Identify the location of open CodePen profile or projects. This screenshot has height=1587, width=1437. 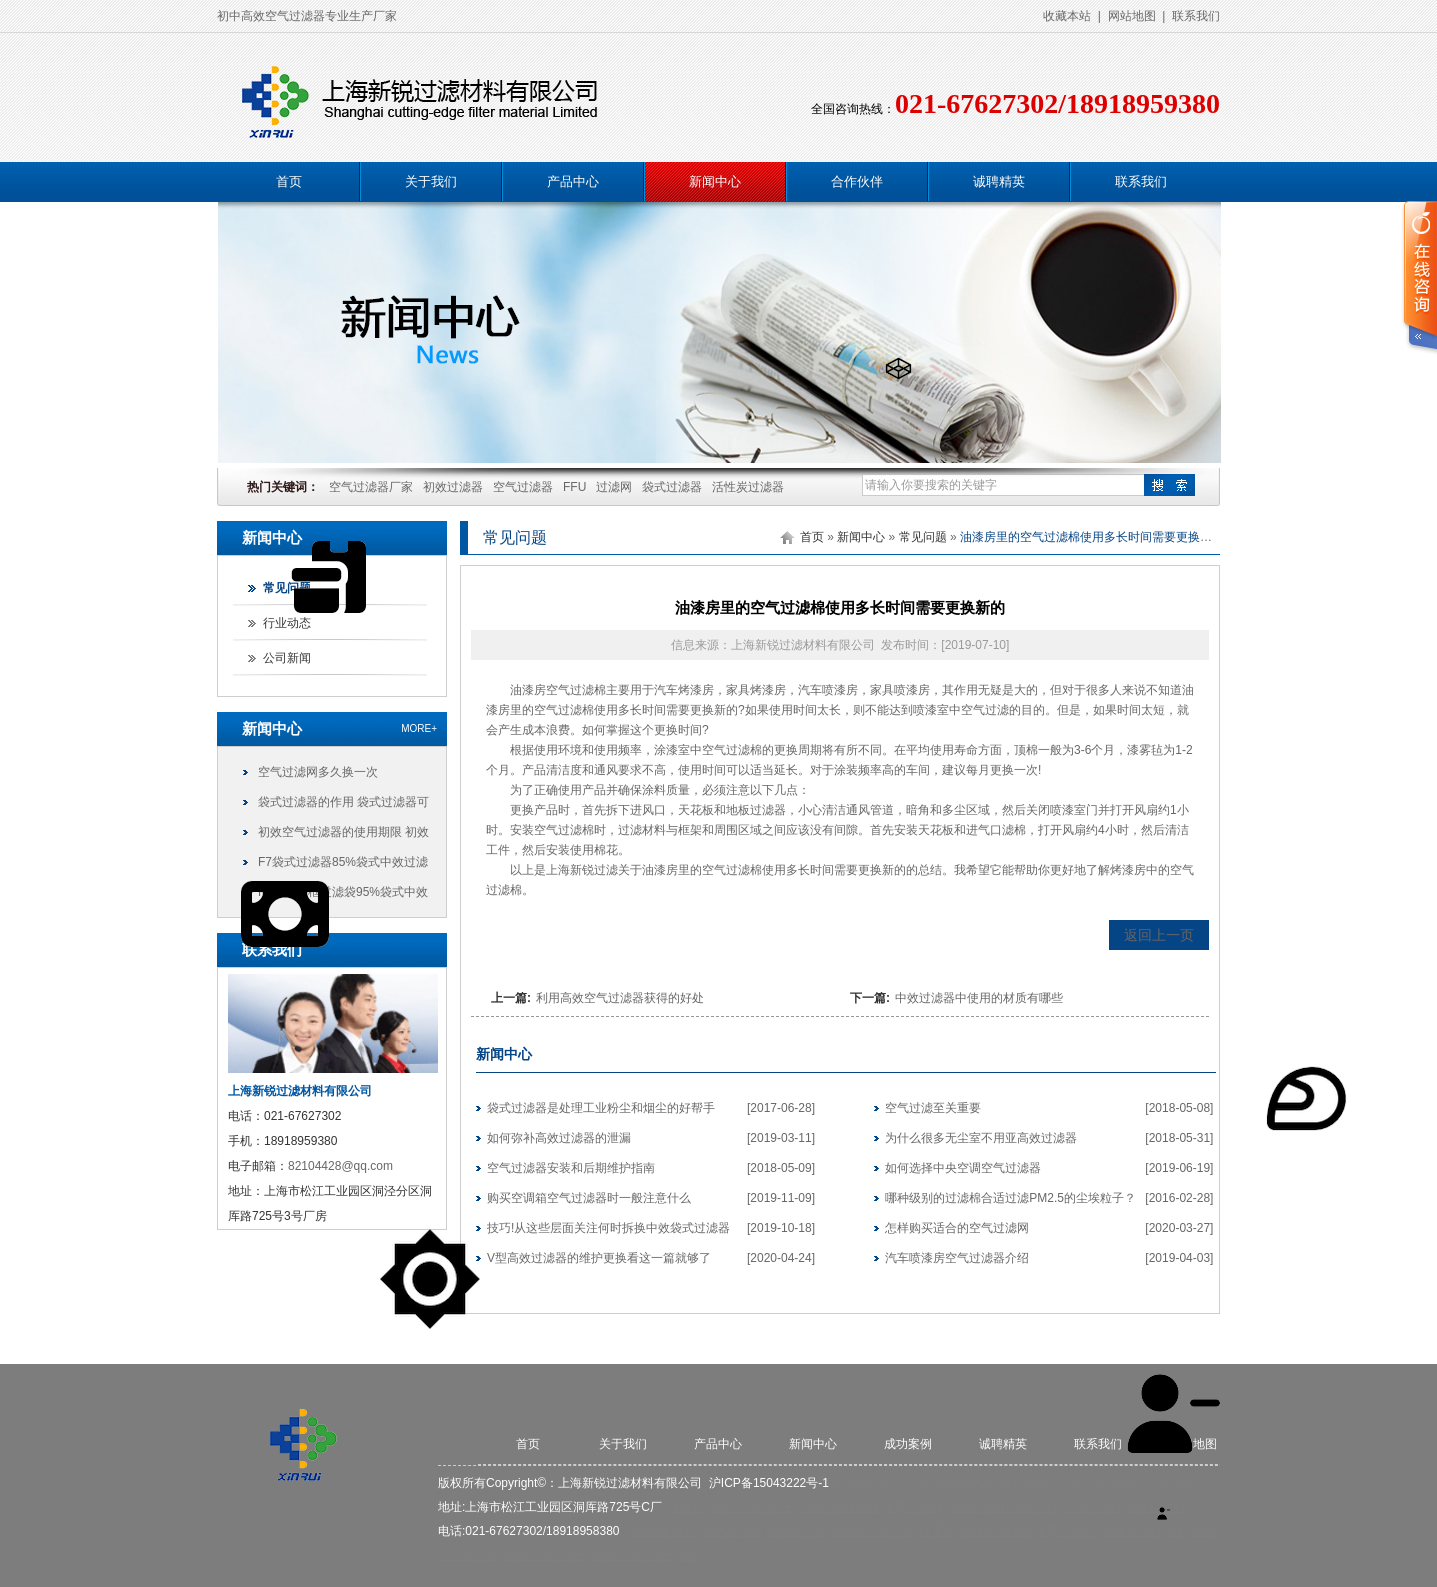
(898, 368).